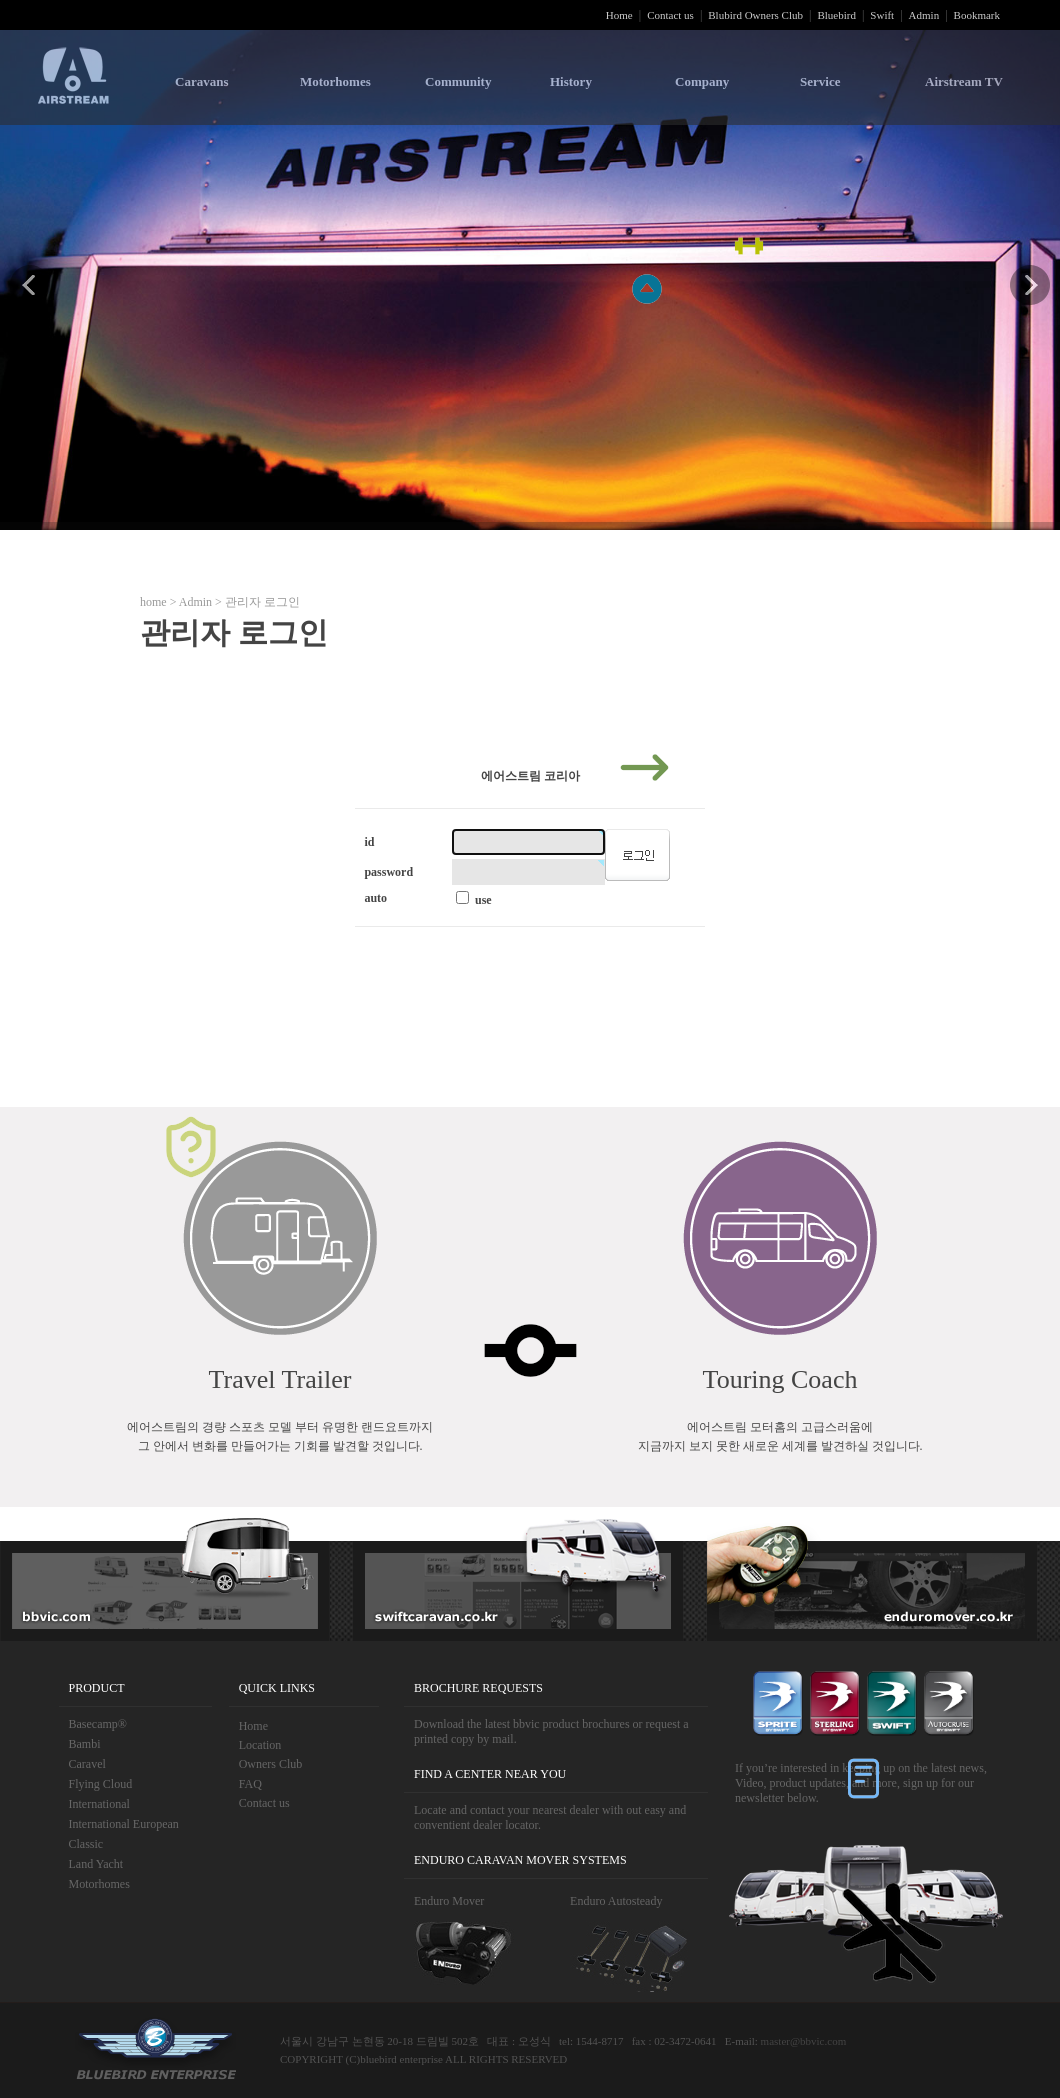  Describe the element at coordinates (644, 767) in the screenshot. I see `proceed to the next step` at that location.